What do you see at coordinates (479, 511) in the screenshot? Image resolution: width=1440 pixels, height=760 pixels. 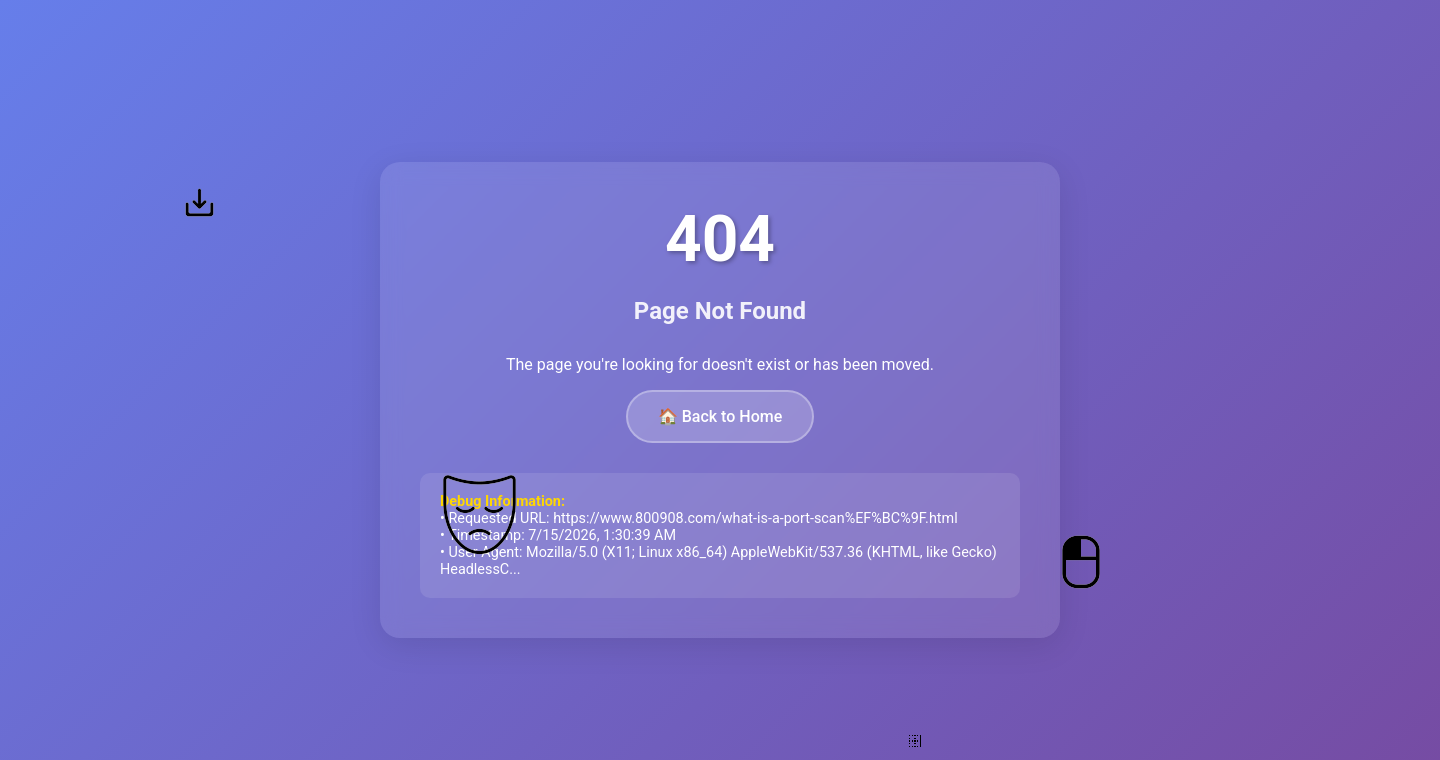 I see `indicates sad or negative mood/emotion` at bounding box center [479, 511].